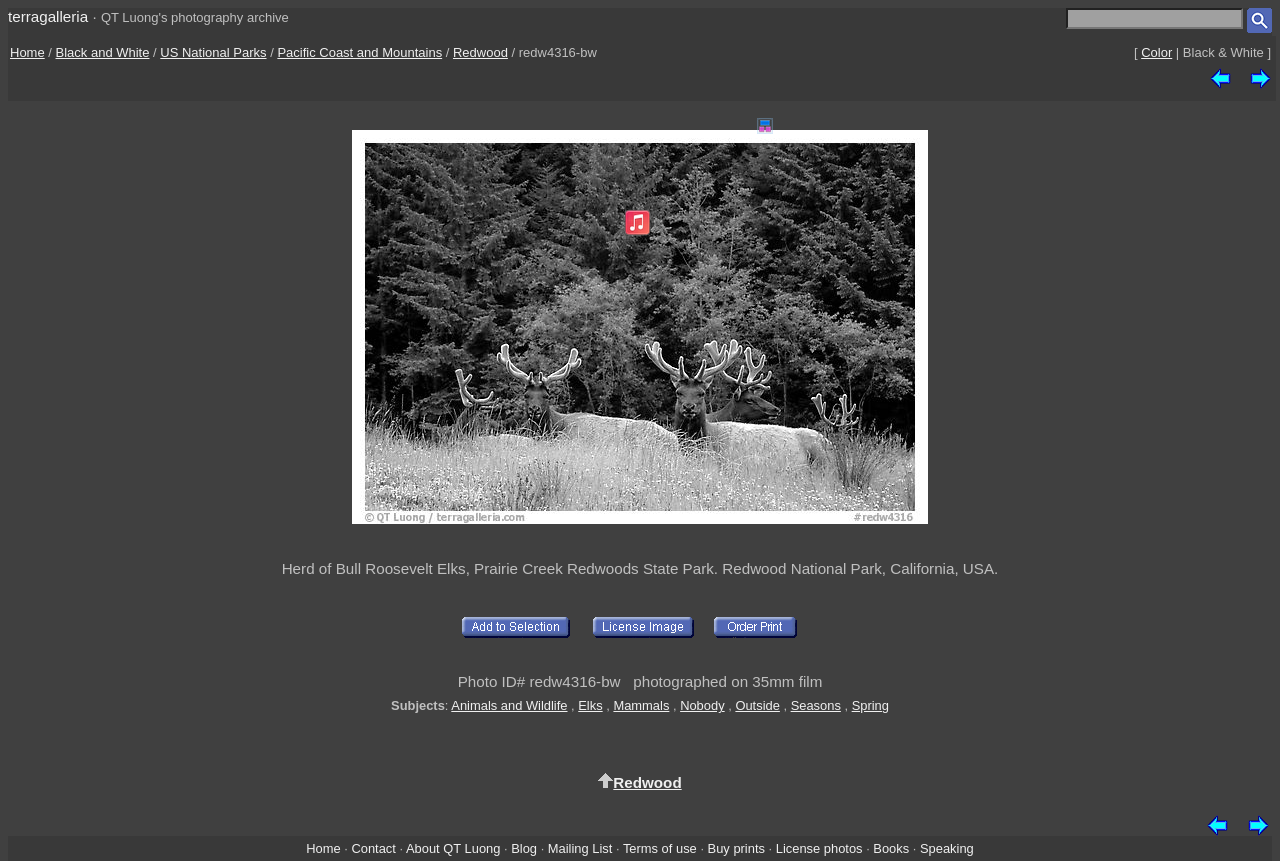 The image size is (1280, 861). What do you see at coordinates (637, 222) in the screenshot?
I see `open the music app` at bounding box center [637, 222].